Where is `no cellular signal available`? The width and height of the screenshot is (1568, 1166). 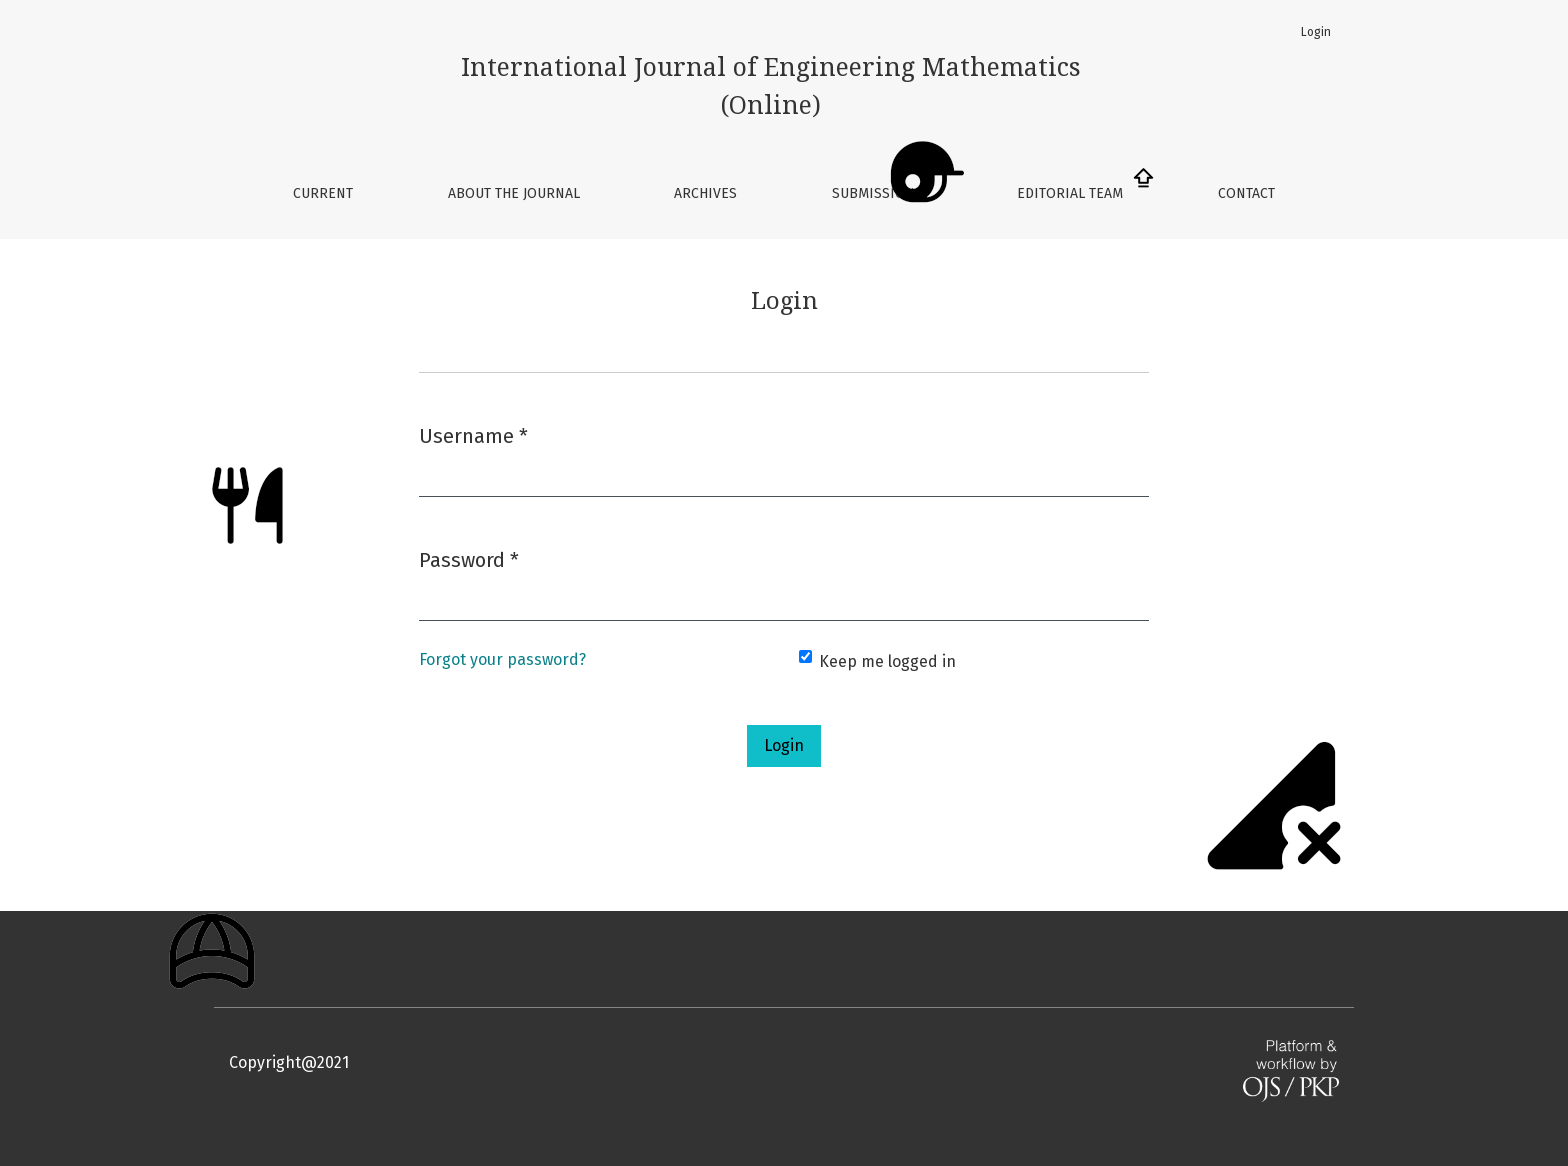 no cellular signal available is located at coordinates (1282, 811).